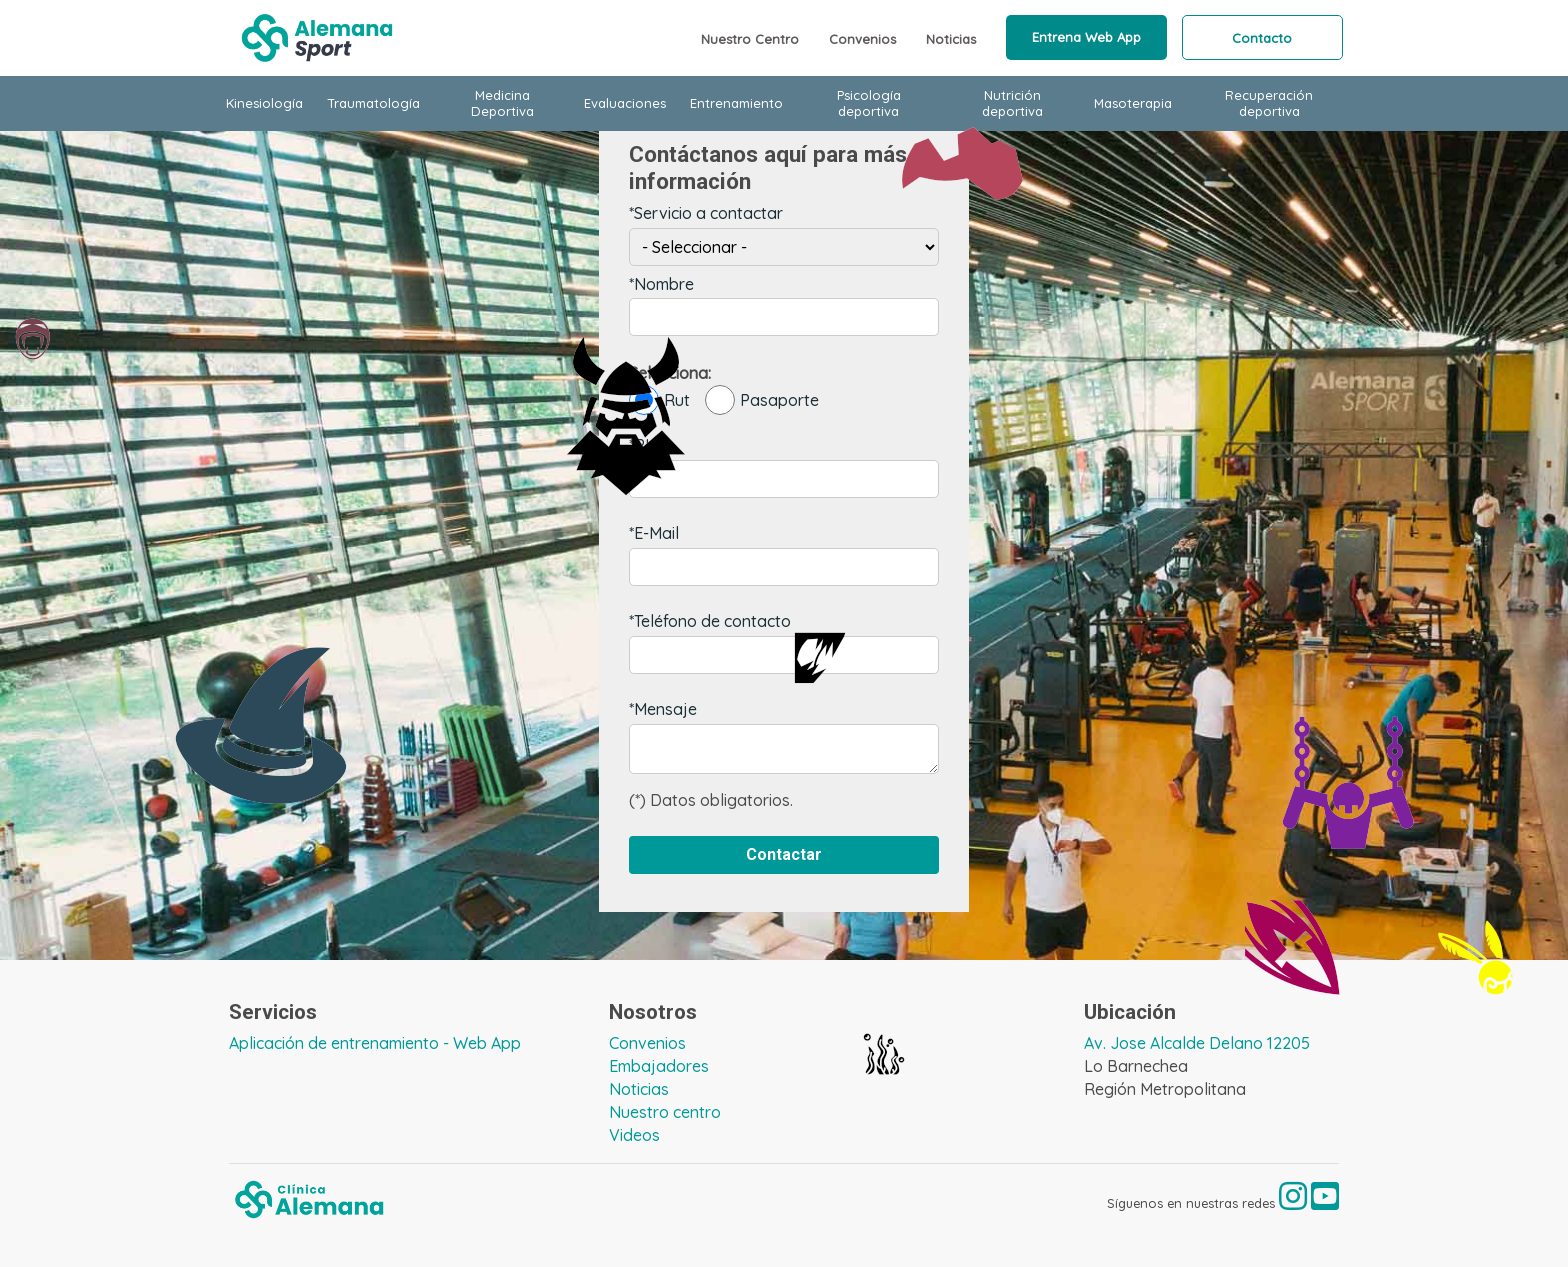 Image resolution: width=1568 pixels, height=1267 pixels. What do you see at coordinates (626, 416) in the screenshot?
I see `select dwarf character class` at bounding box center [626, 416].